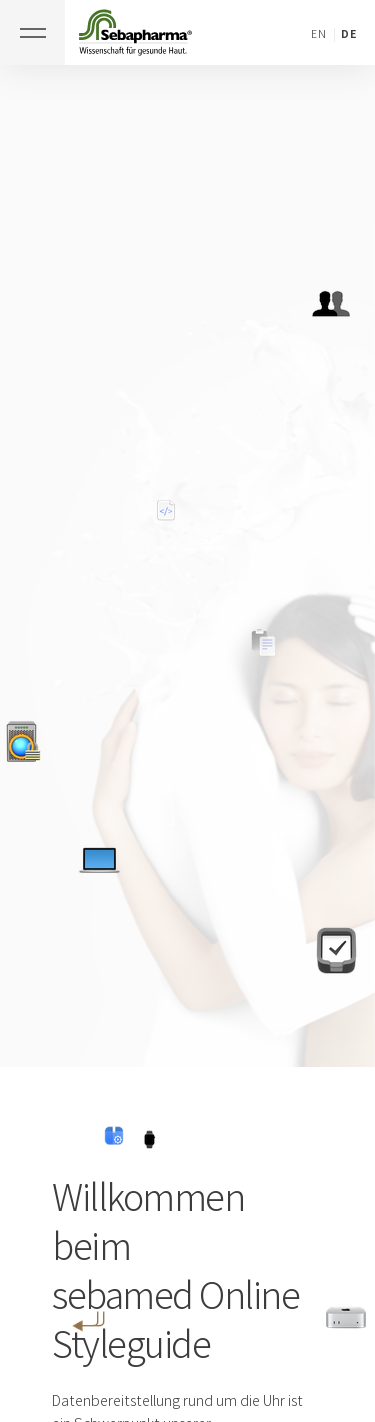 The height and width of the screenshot is (1422, 375). What do you see at coordinates (114, 1136) in the screenshot?
I see `manage software sources and repositories` at bounding box center [114, 1136].